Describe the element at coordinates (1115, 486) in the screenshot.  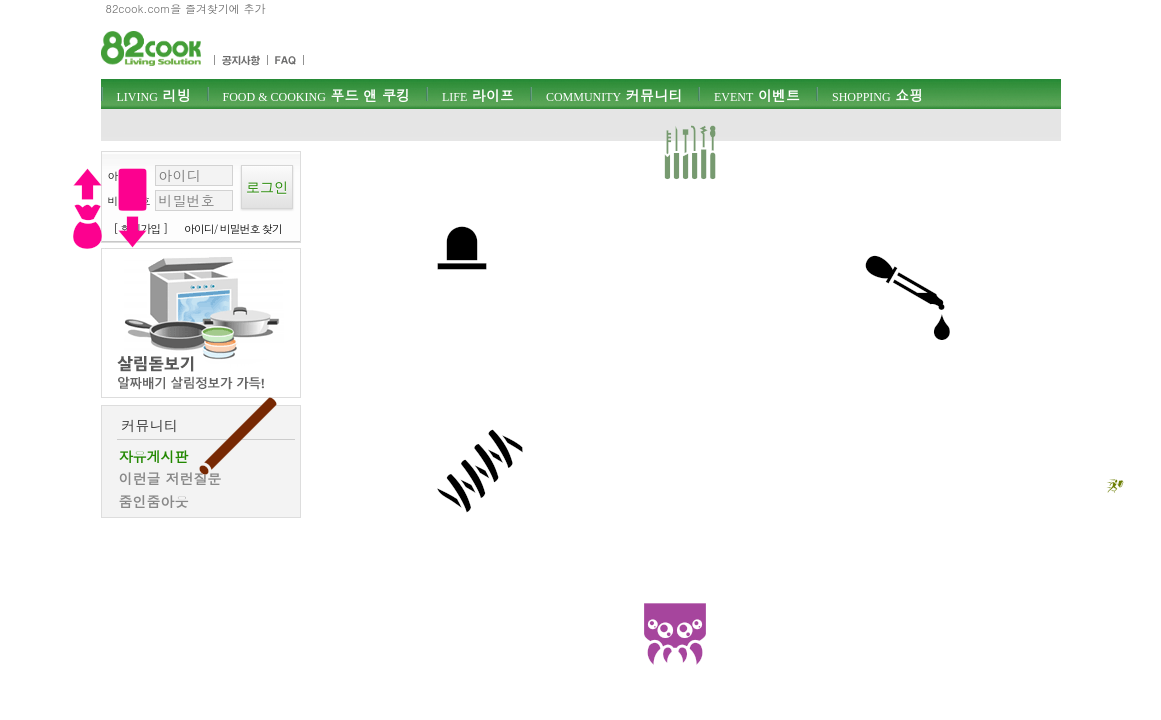
I see `activate shield bash ability` at that location.